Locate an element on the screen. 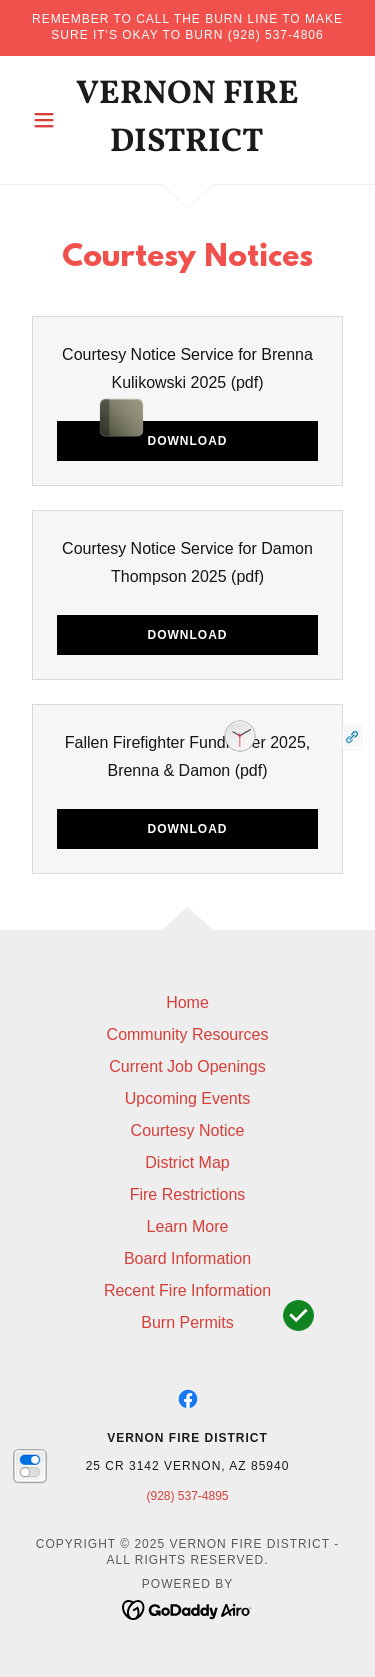 This screenshot has height=1677, width=375. mark item as complete is located at coordinates (298, 1315).